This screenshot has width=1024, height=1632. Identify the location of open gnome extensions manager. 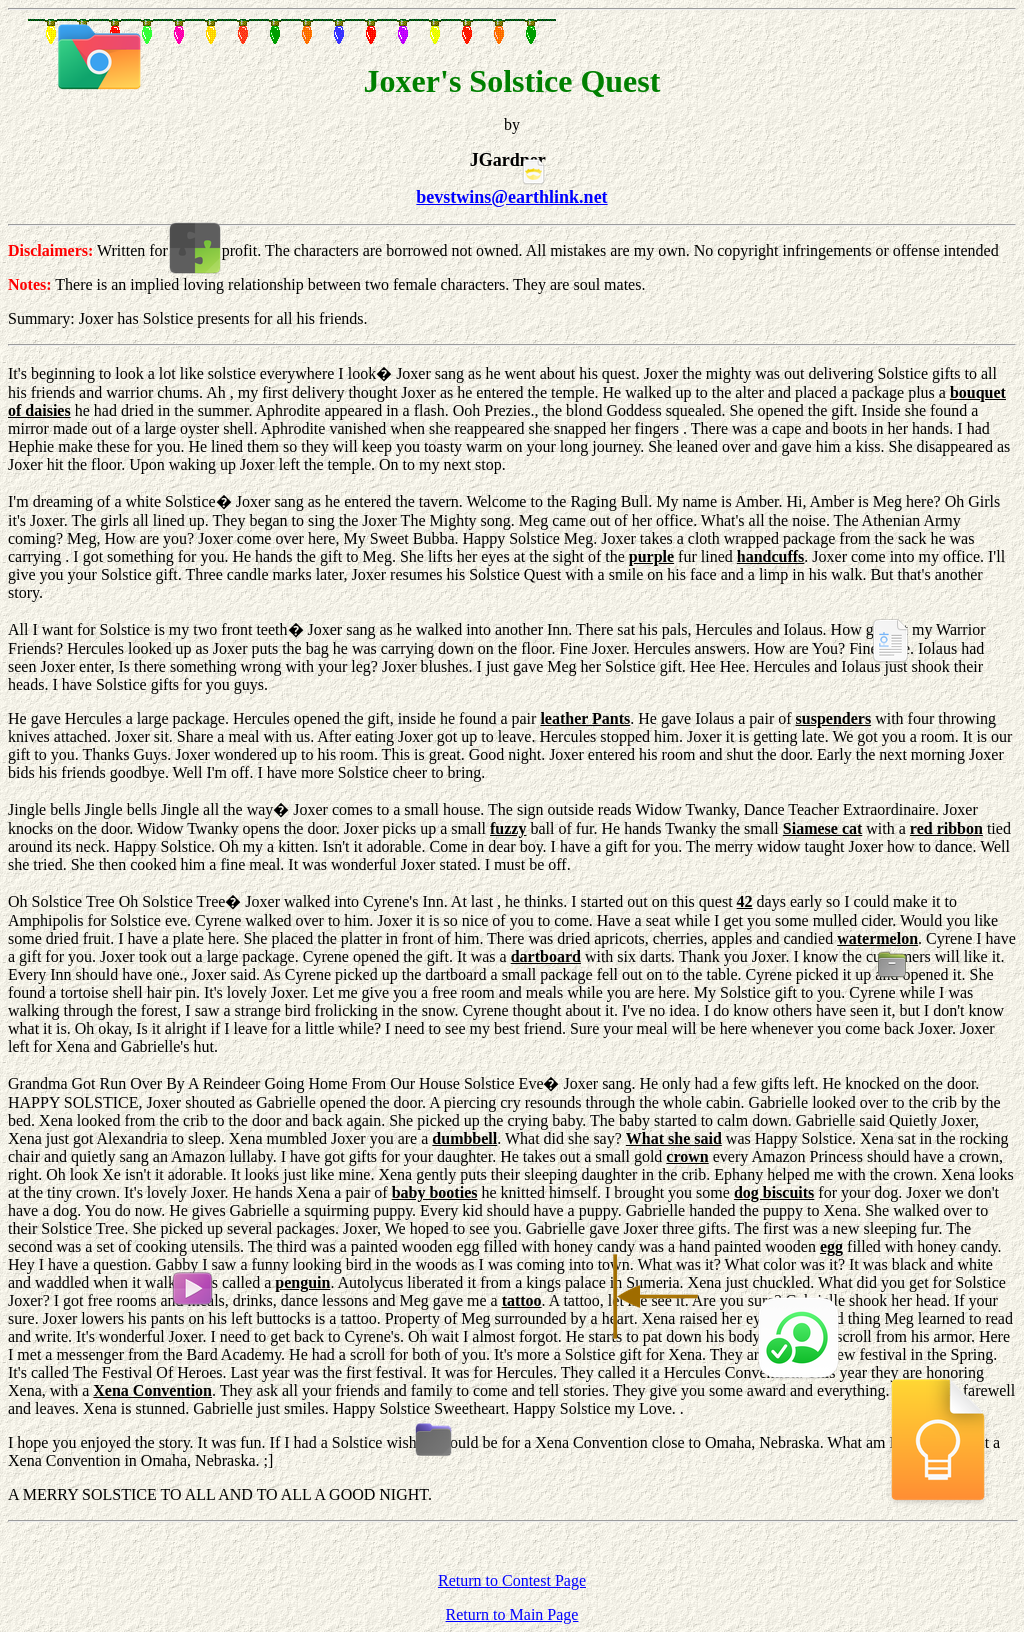
(195, 248).